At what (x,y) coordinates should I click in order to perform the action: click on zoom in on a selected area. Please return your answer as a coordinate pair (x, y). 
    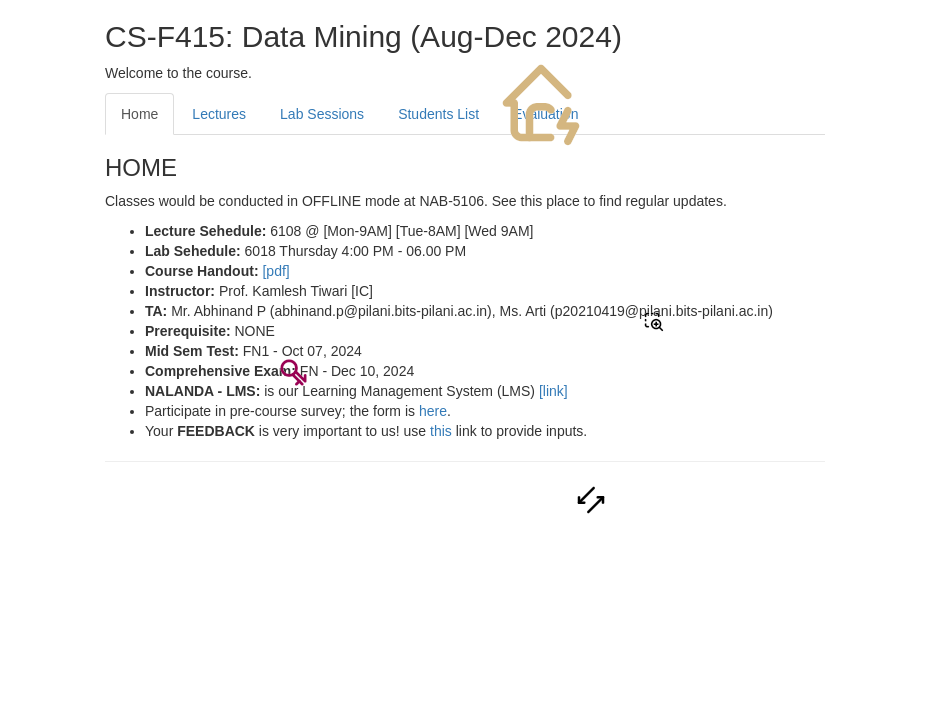
    Looking at the image, I should click on (653, 321).